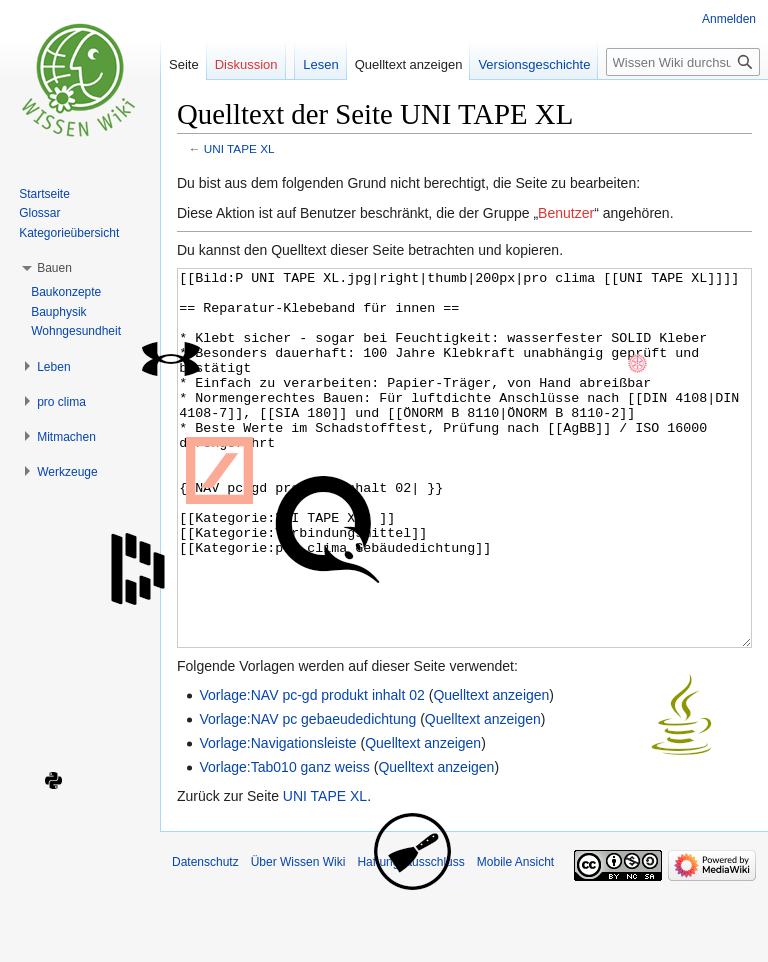  I want to click on Scrapy web scraping framework logo, so click(412, 851).